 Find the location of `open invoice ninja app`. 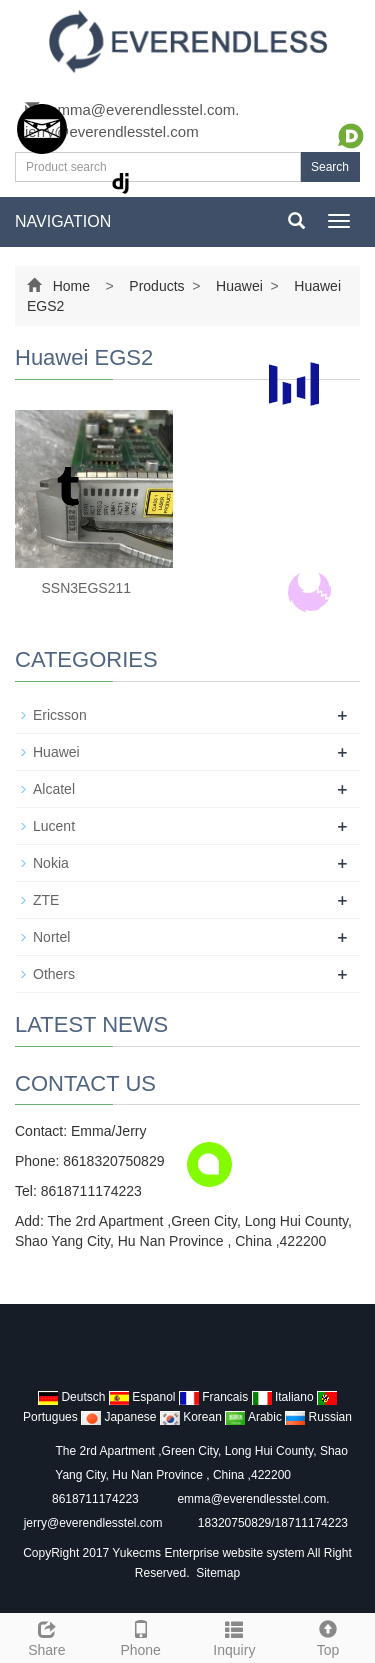

open invoice ninja app is located at coordinates (42, 129).